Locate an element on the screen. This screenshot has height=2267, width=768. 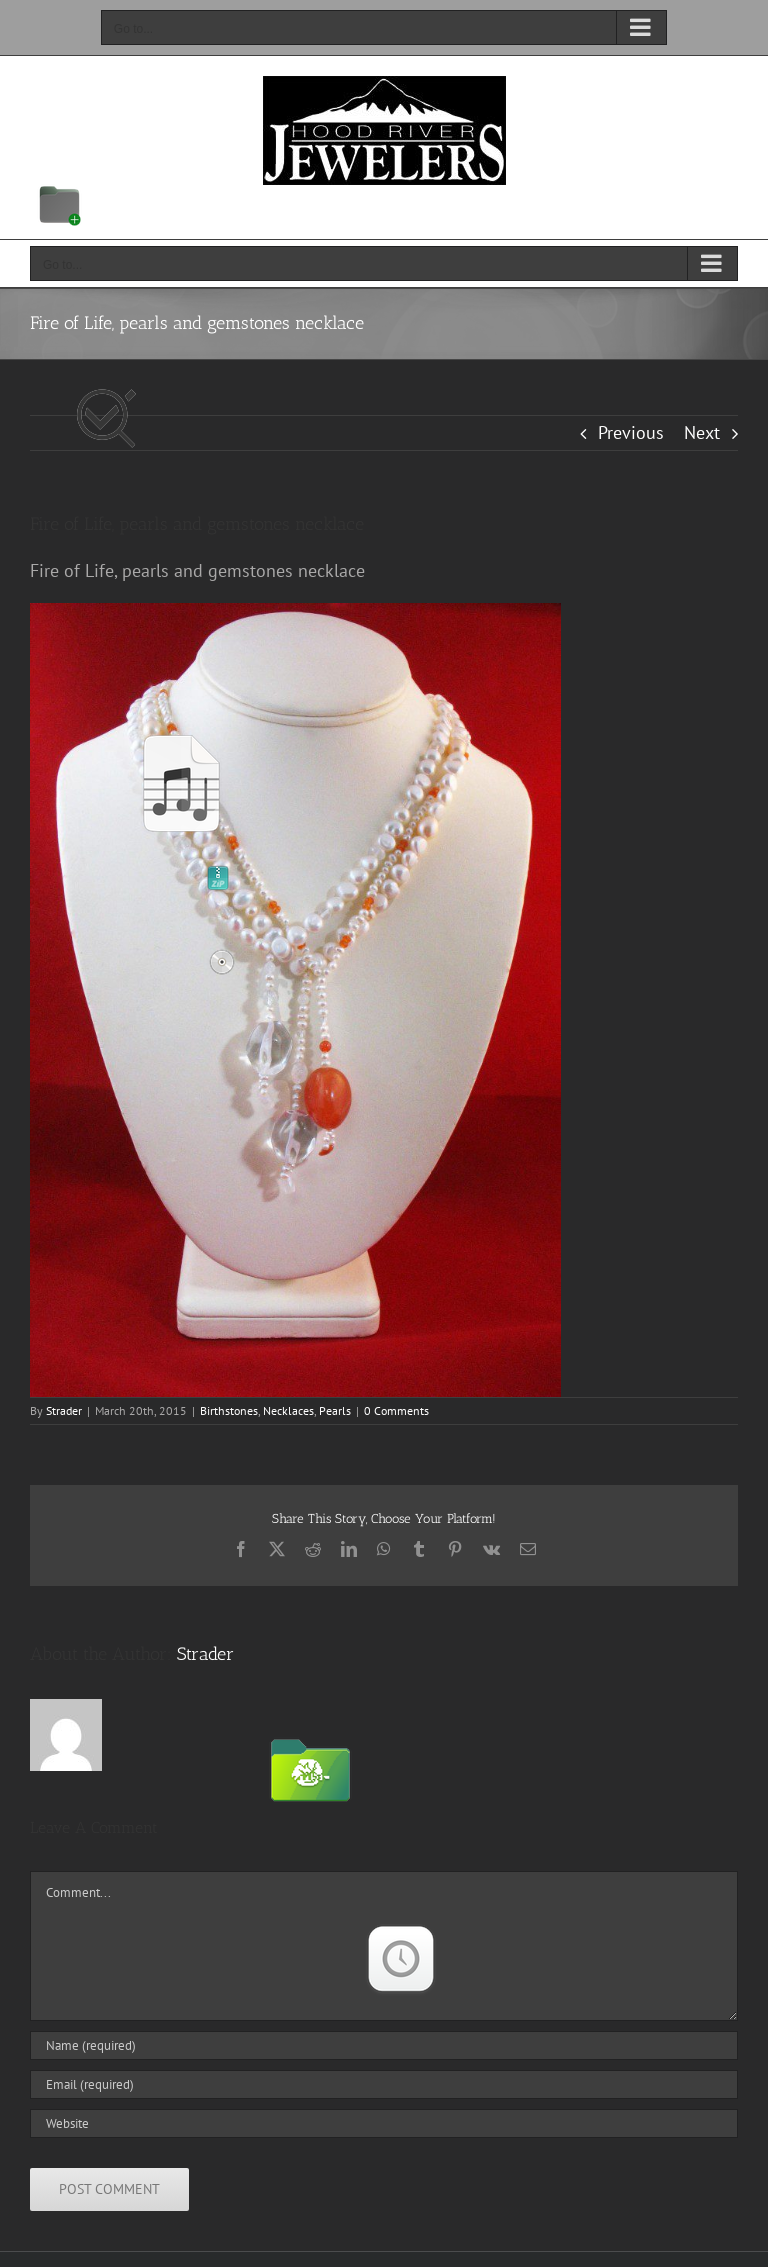
open system configuration or setup assistant is located at coordinates (106, 418).